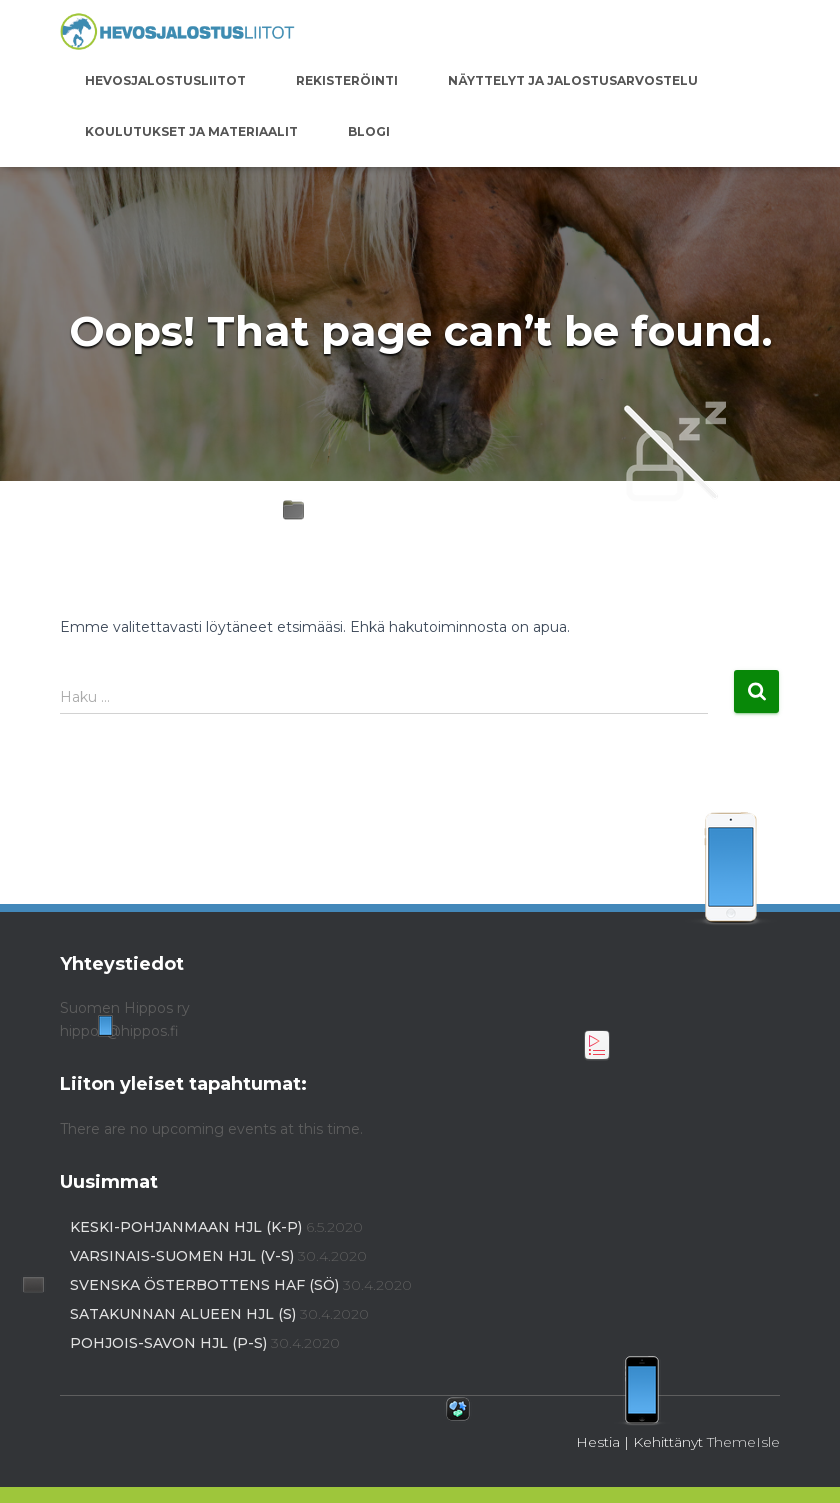 This screenshot has height=1503, width=840. What do you see at coordinates (33, 1284) in the screenshot?
I see `trackpad or touchpad device icon` at bounding box center [33, 1284].